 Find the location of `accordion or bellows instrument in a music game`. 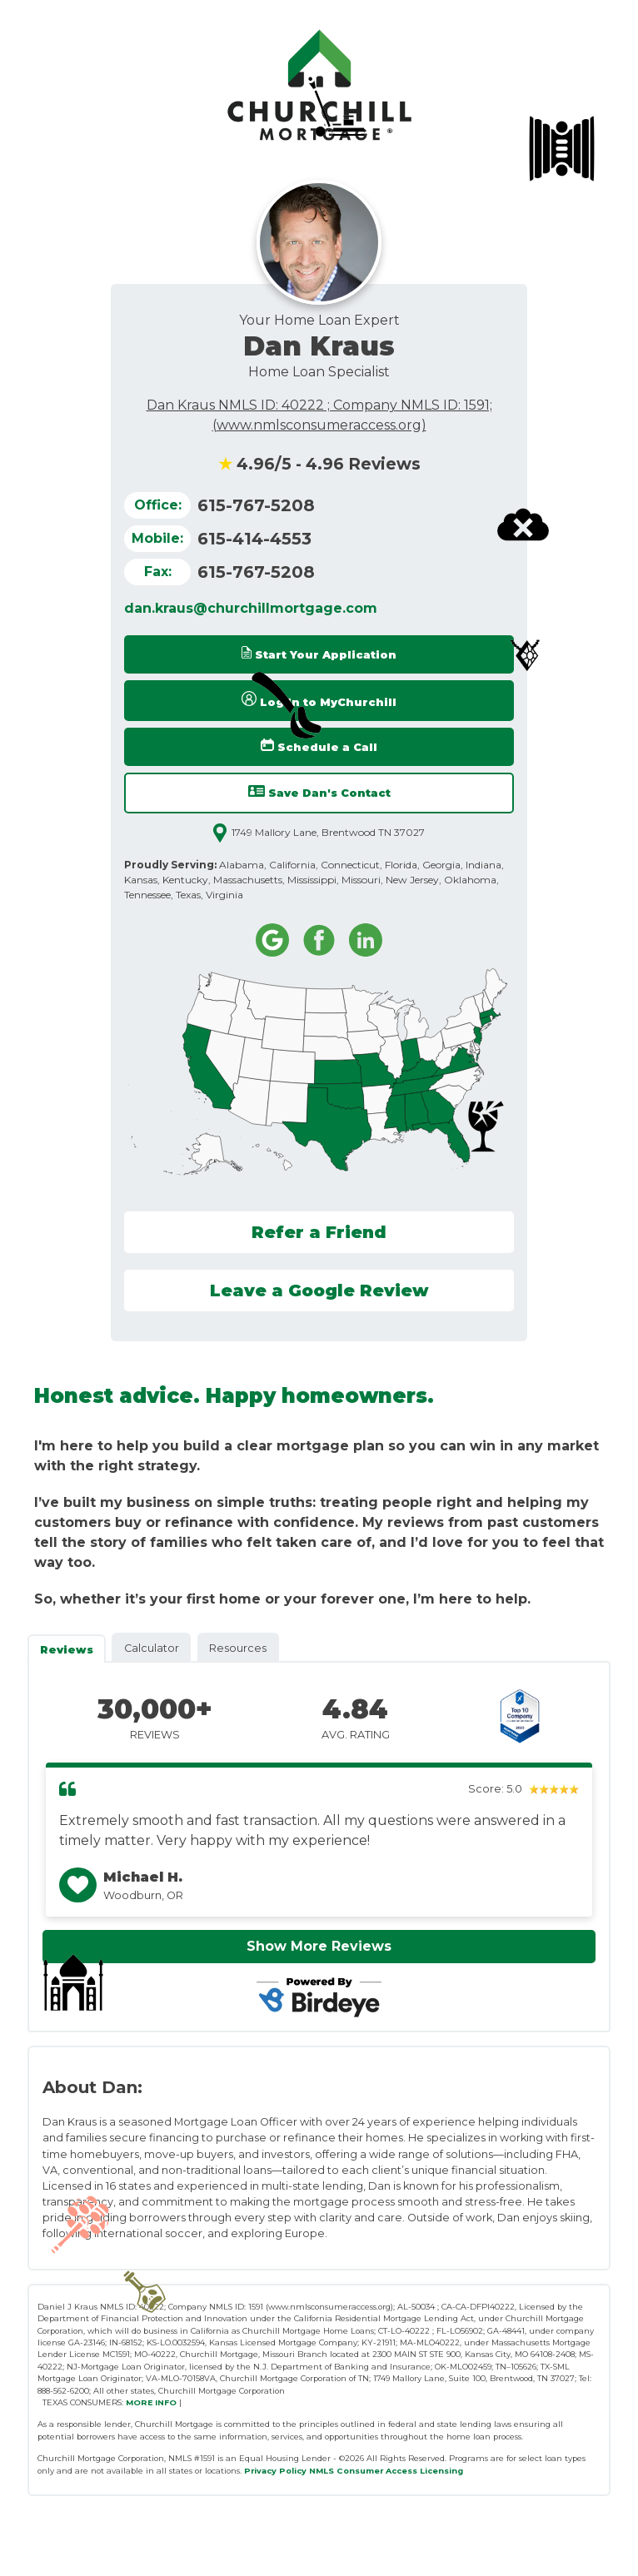

accordion or bellows instrument in a music game is located at coordinates (561, 148).